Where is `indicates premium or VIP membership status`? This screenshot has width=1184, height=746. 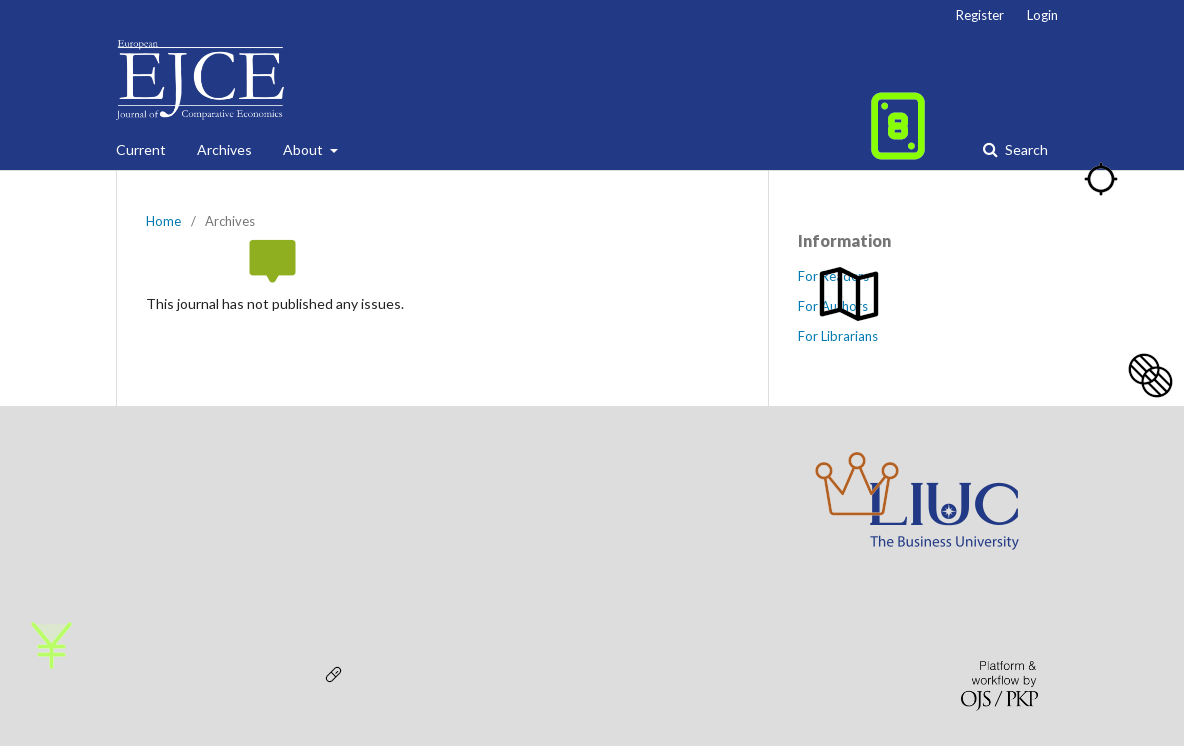 indicates premium or VIP membership status is located at coordinates (857, 488).